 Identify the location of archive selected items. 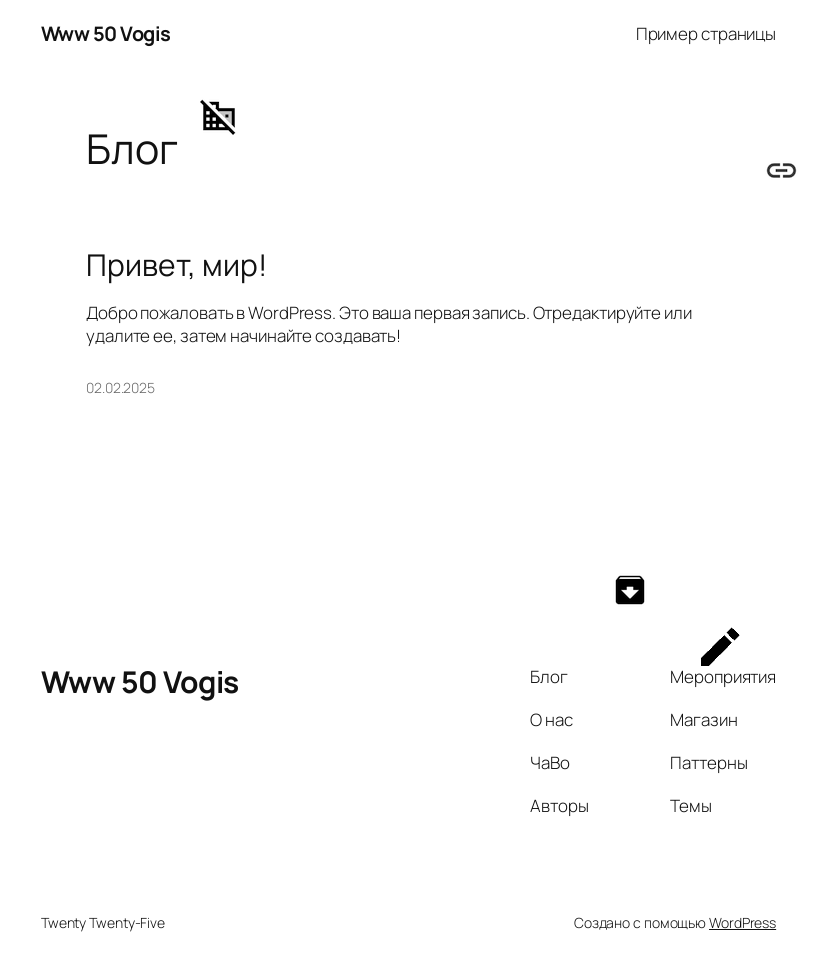
(630, 590).